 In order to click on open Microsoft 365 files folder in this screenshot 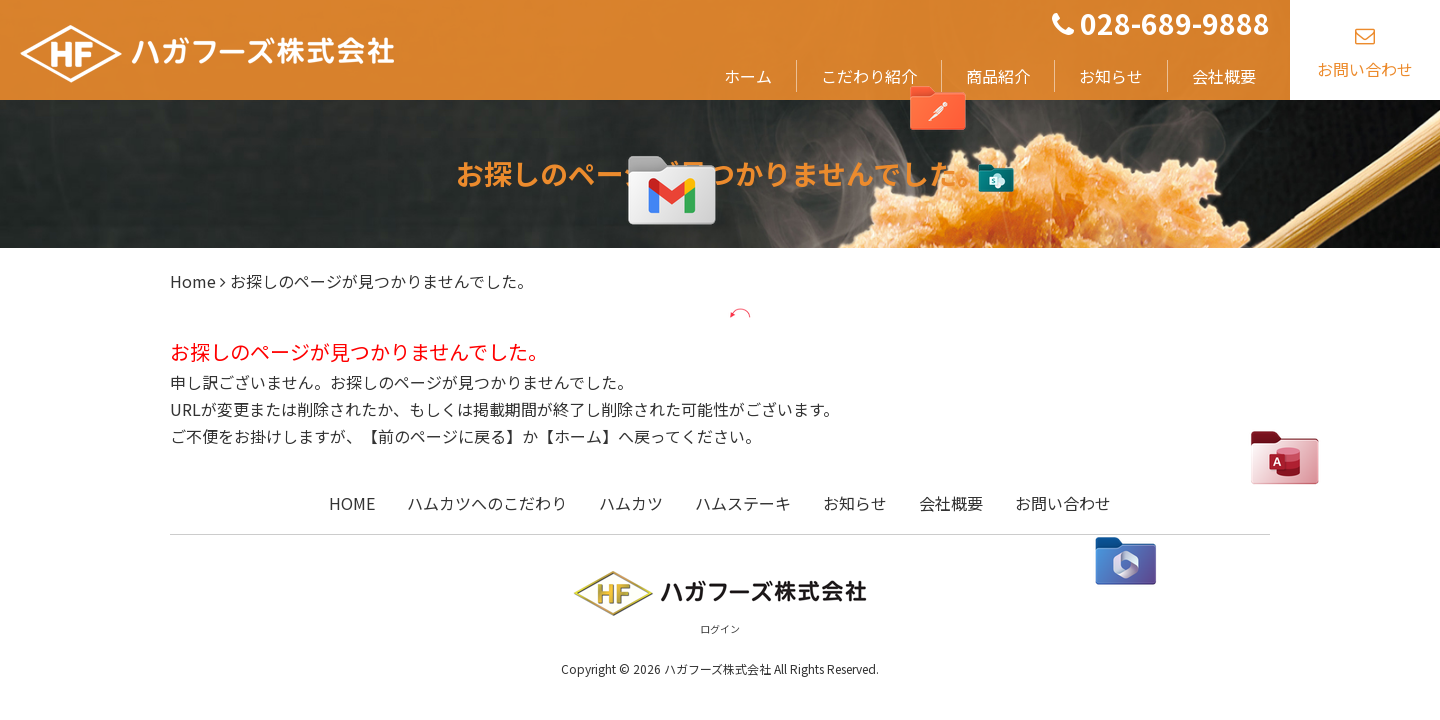, I will do `click(1125, 562)`.